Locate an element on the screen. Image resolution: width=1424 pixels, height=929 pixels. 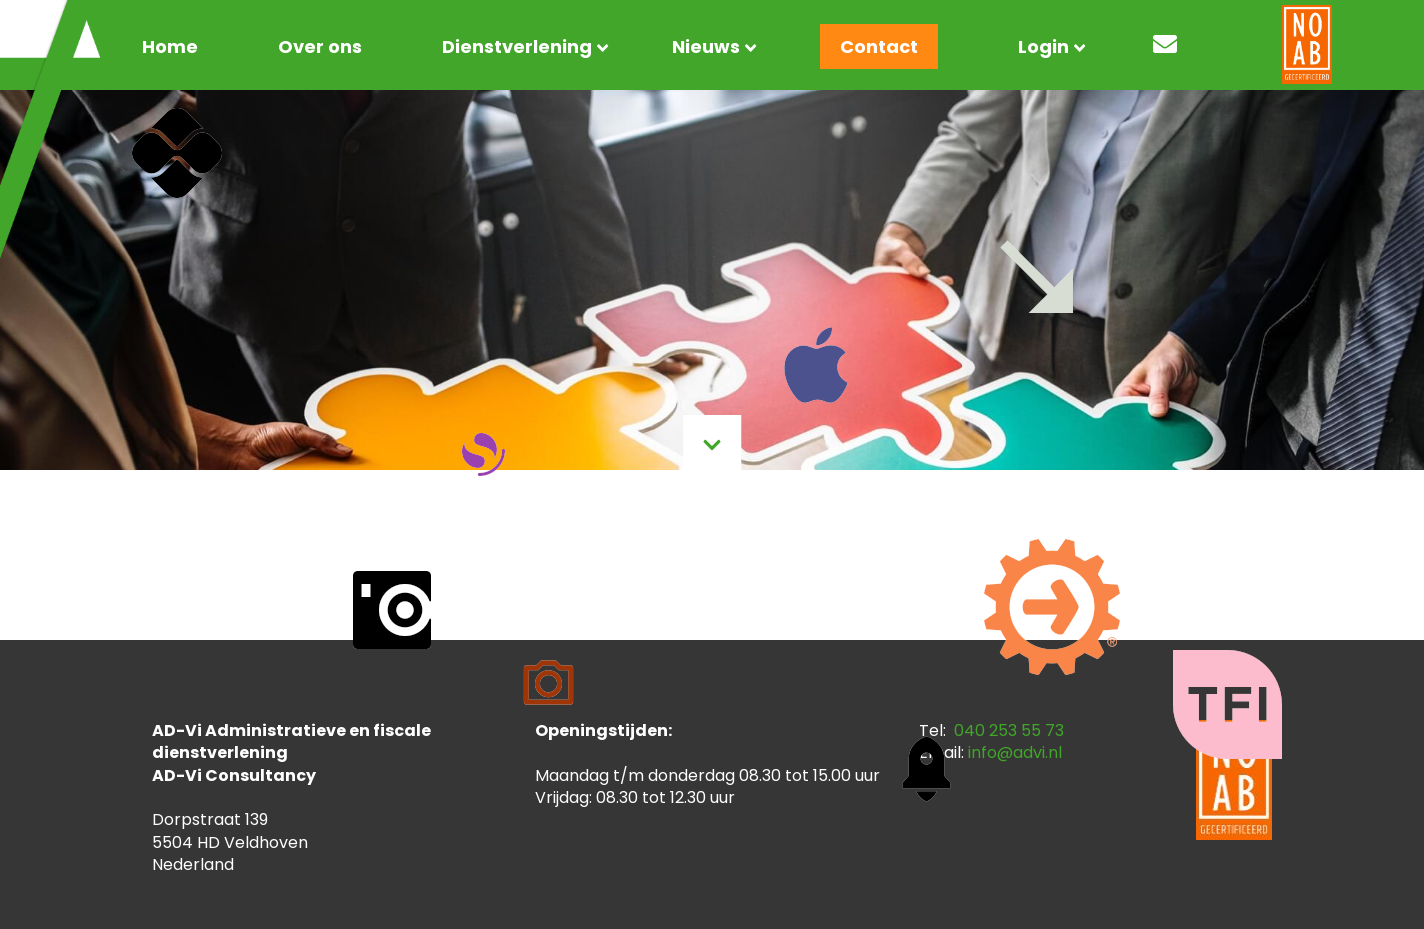
pay with pix instant payment is located at coordinates (177, 153).